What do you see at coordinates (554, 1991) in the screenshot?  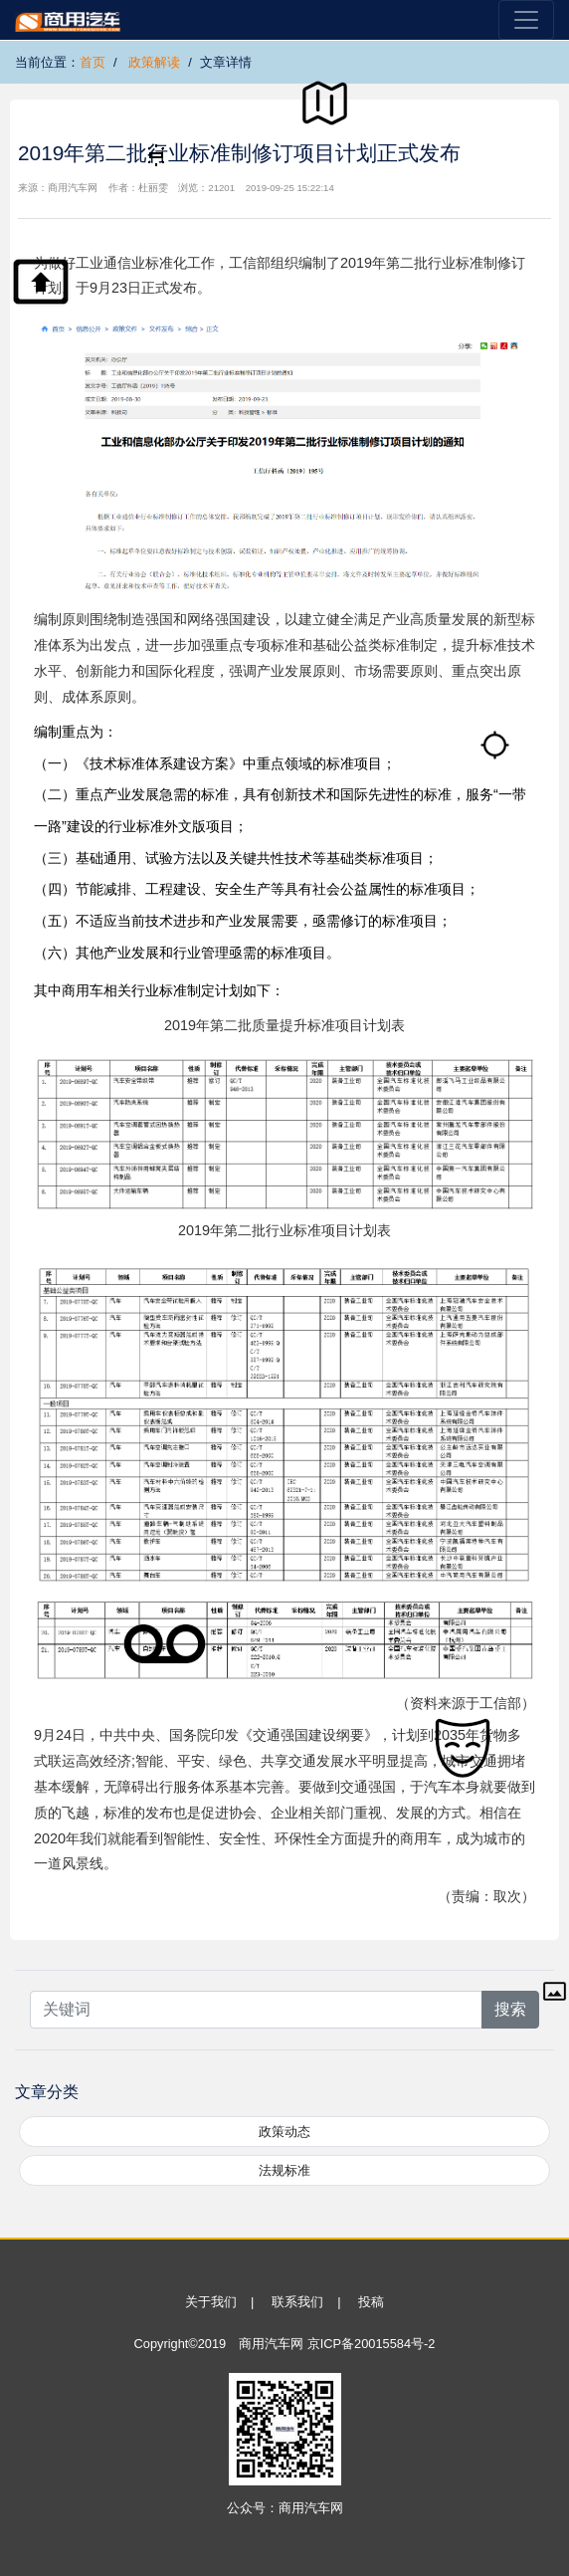 I see `view image at actual size` at bounding box center [554, 1991].